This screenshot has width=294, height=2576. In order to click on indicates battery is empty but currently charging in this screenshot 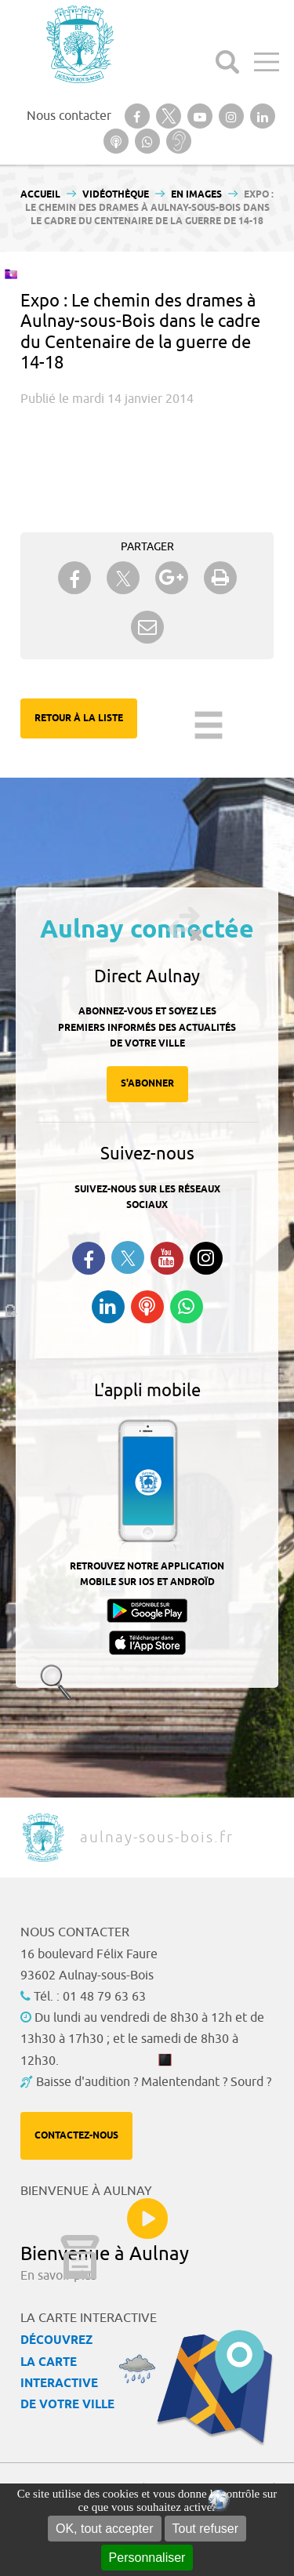, I will do `click(10, 1311)`.